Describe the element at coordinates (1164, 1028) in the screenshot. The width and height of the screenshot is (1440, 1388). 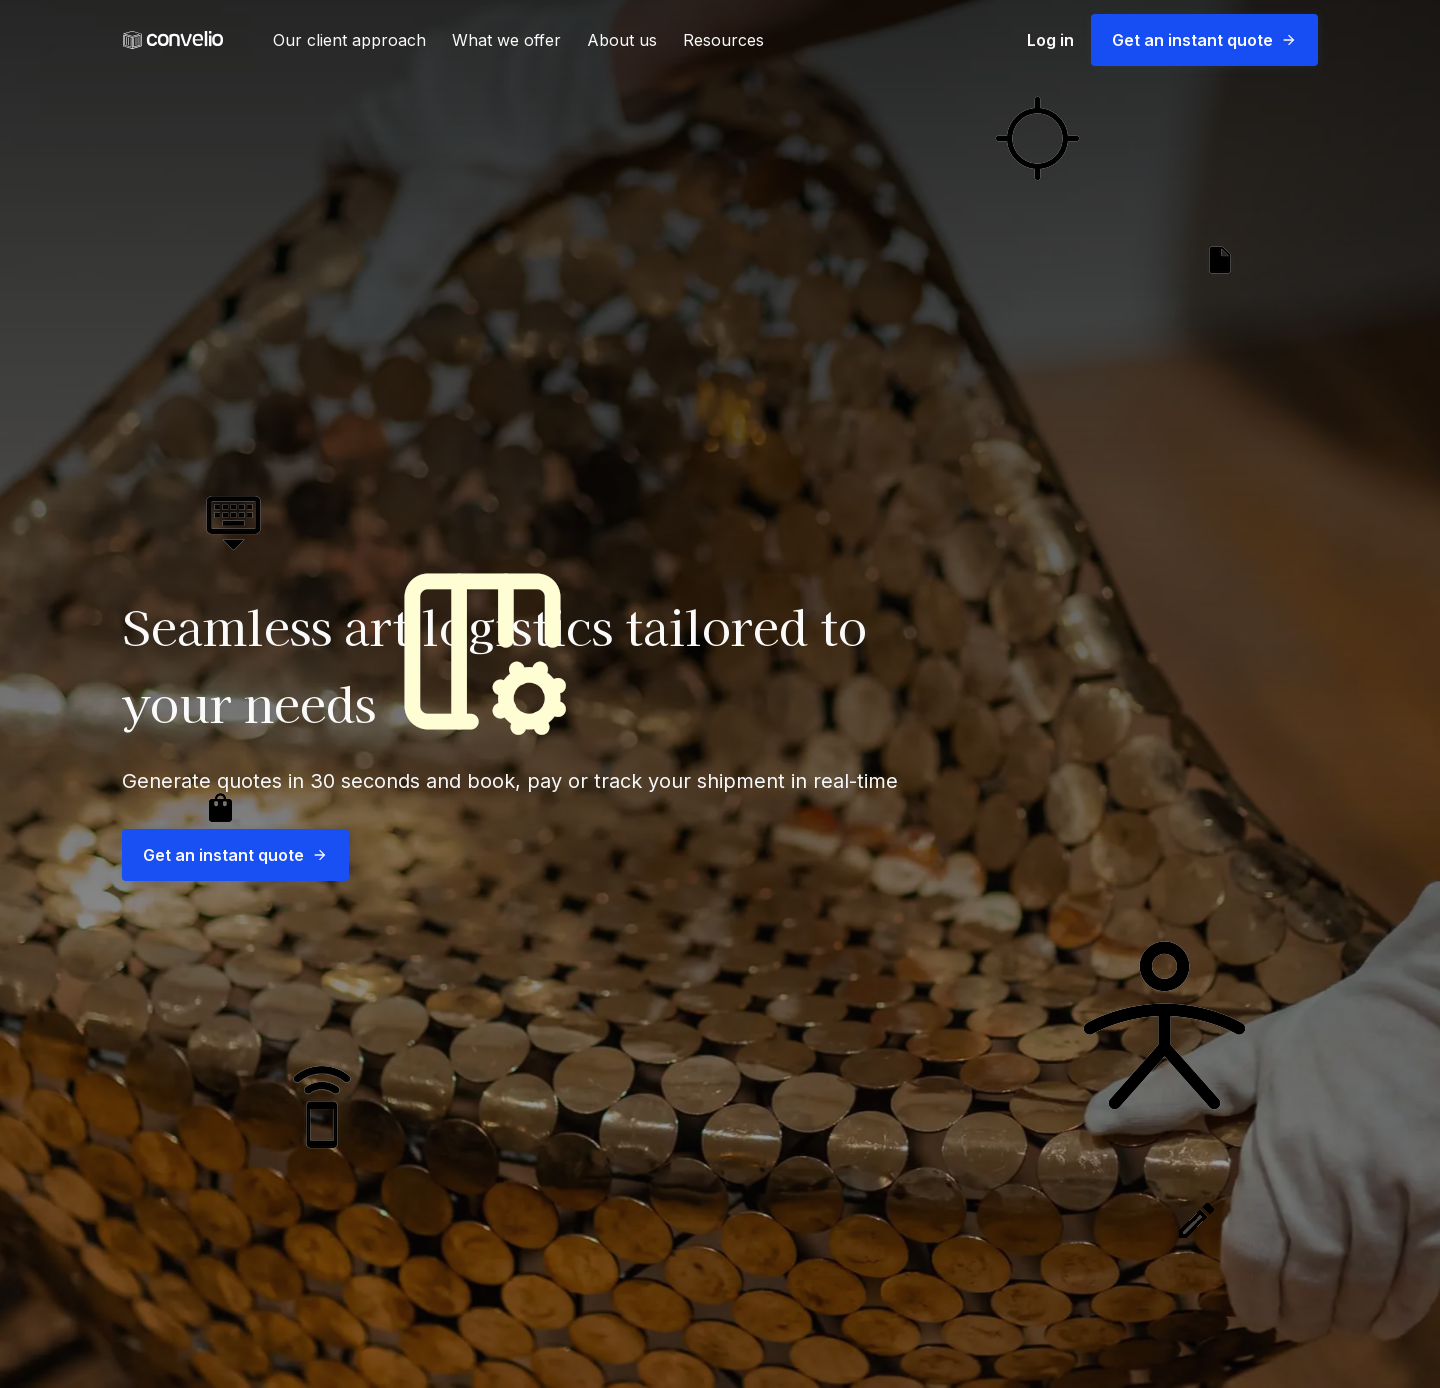
I see `view user profile` at that location.